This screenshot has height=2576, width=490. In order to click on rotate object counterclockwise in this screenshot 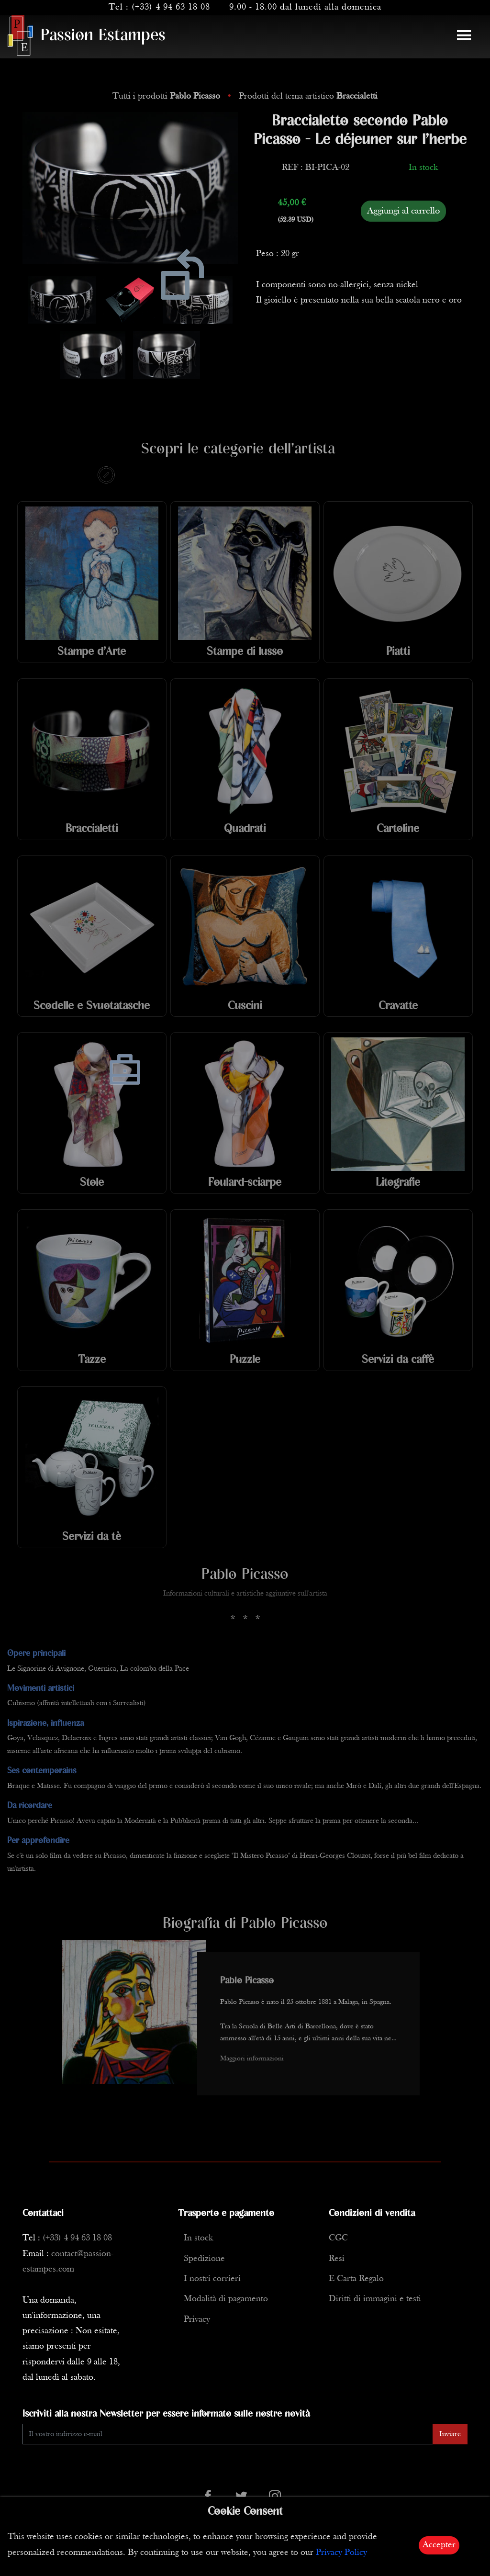, I will do `click(182, 276)`.